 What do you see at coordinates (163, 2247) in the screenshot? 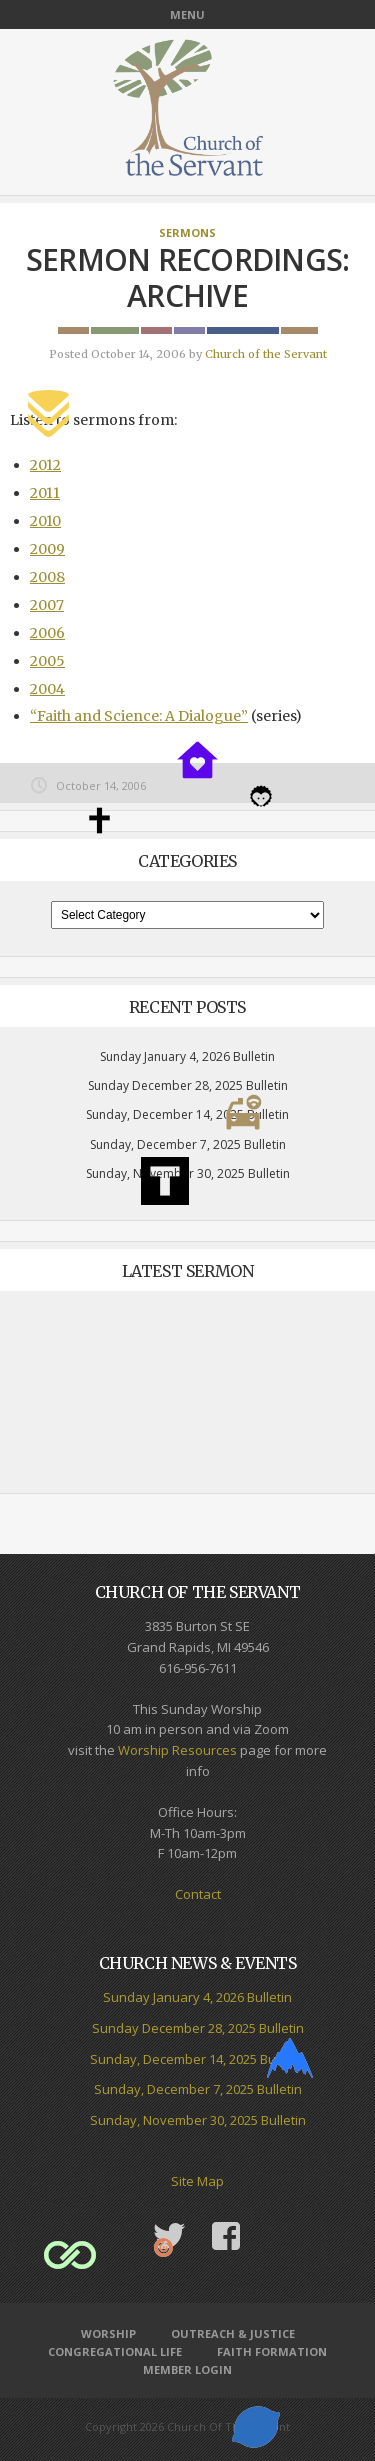
I see `open netease cloud music app` at bounding box center [163, 2247].